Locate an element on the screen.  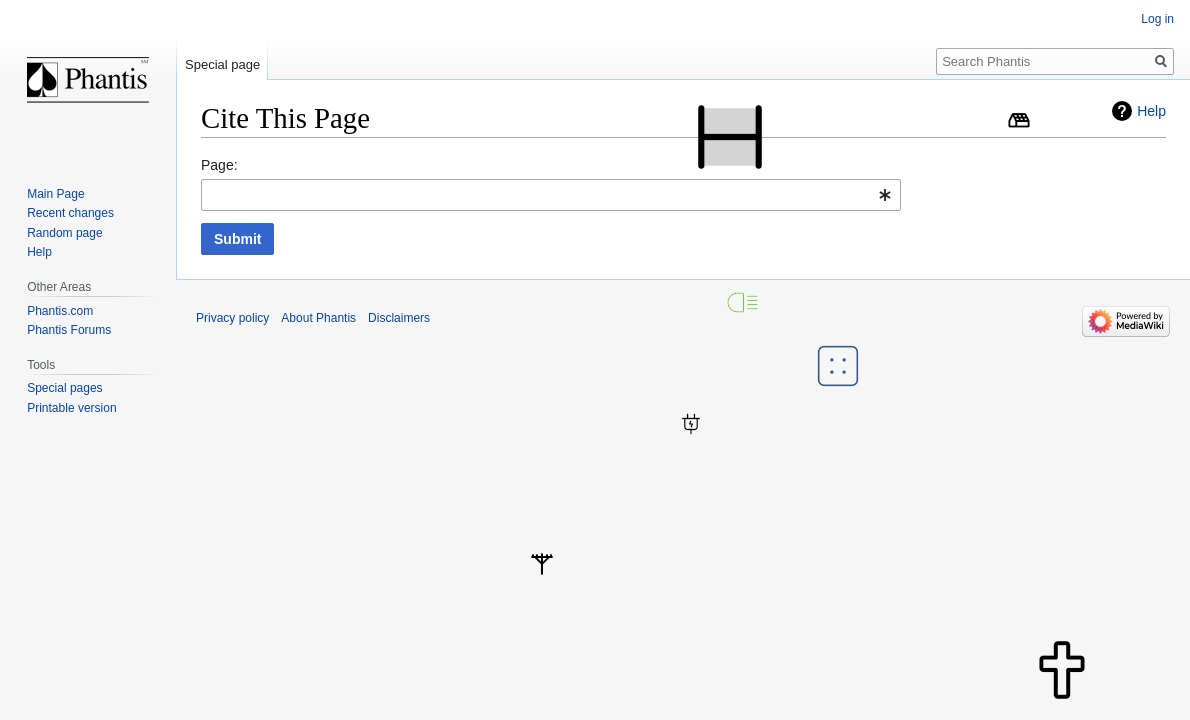
toggle vehicle headlights on/off is located at coordinates (742, 302).